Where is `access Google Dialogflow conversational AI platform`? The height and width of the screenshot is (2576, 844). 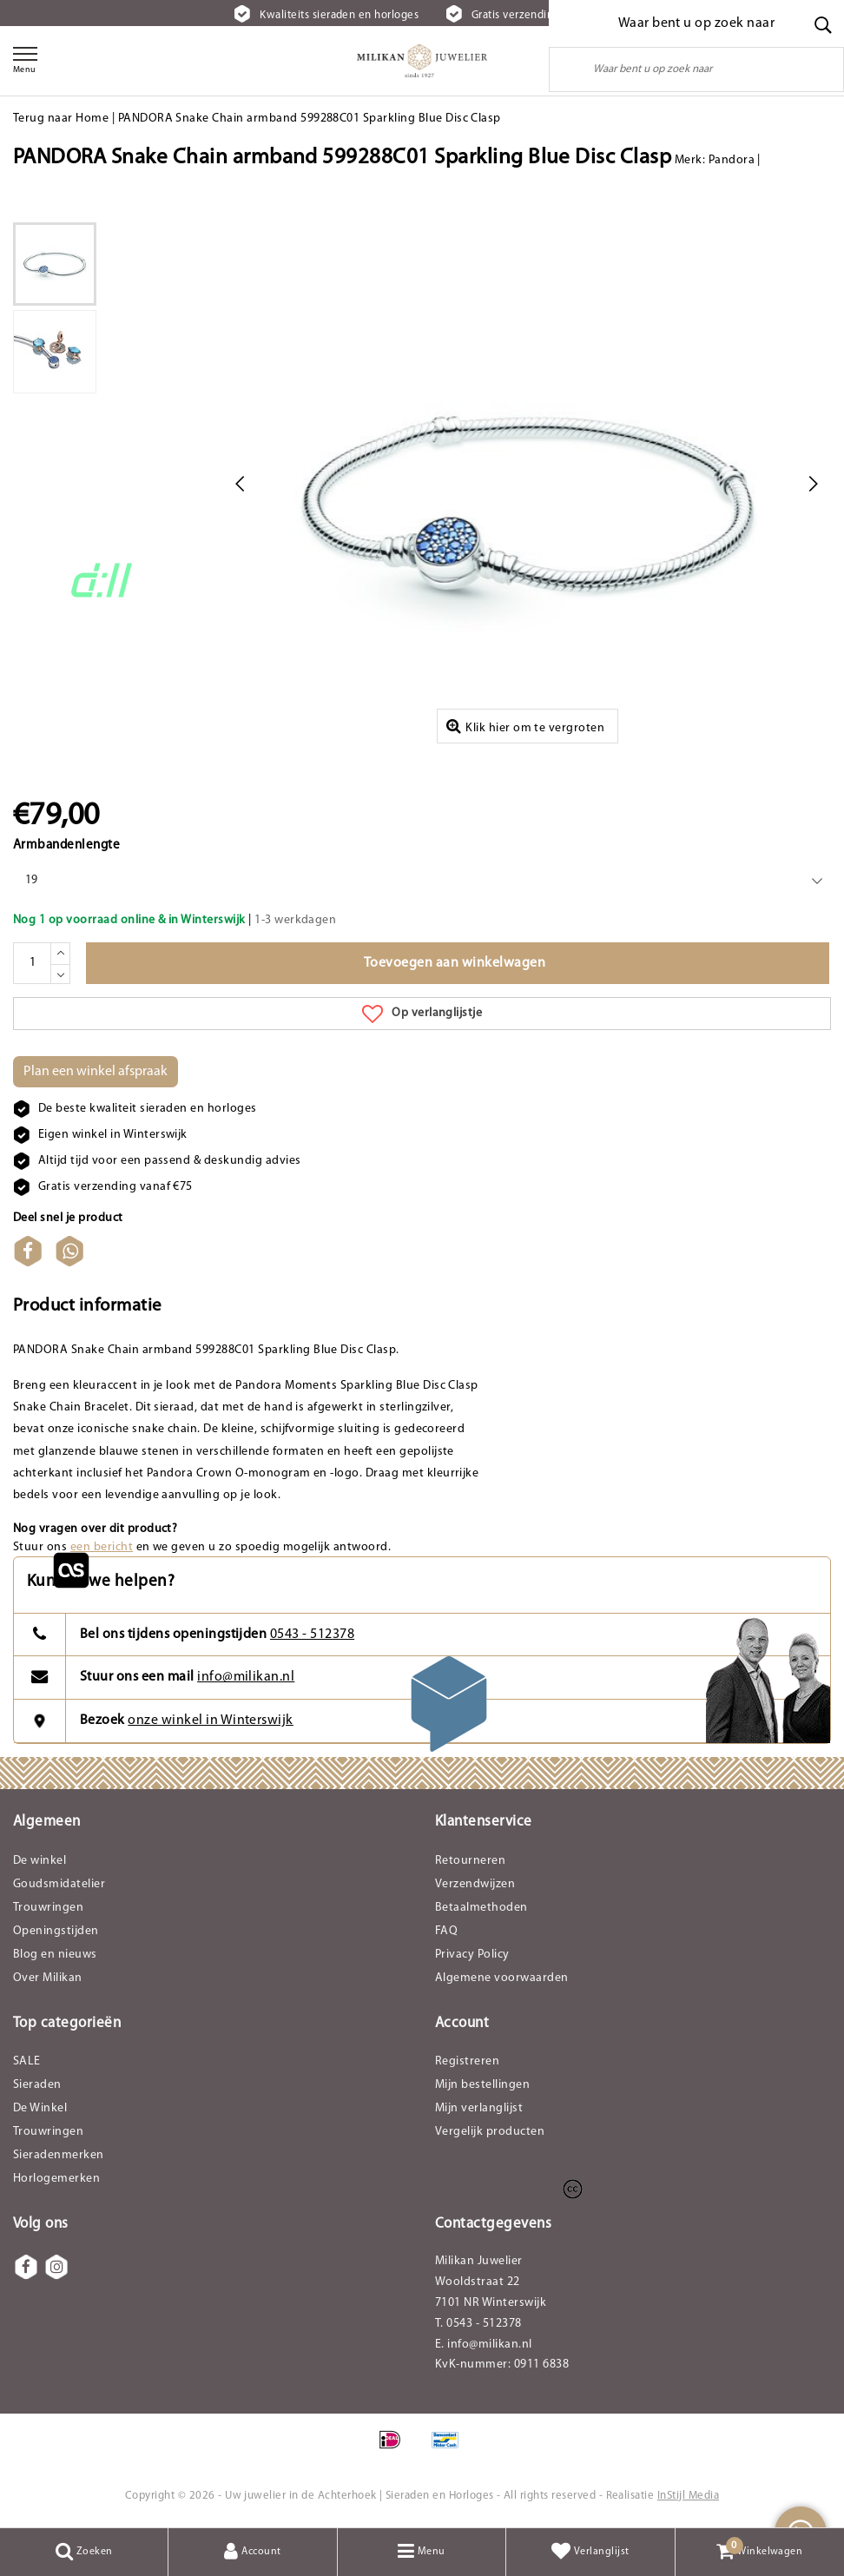 access Google Dialogflow conversational AI platform is located at coordinates (449, 1704).